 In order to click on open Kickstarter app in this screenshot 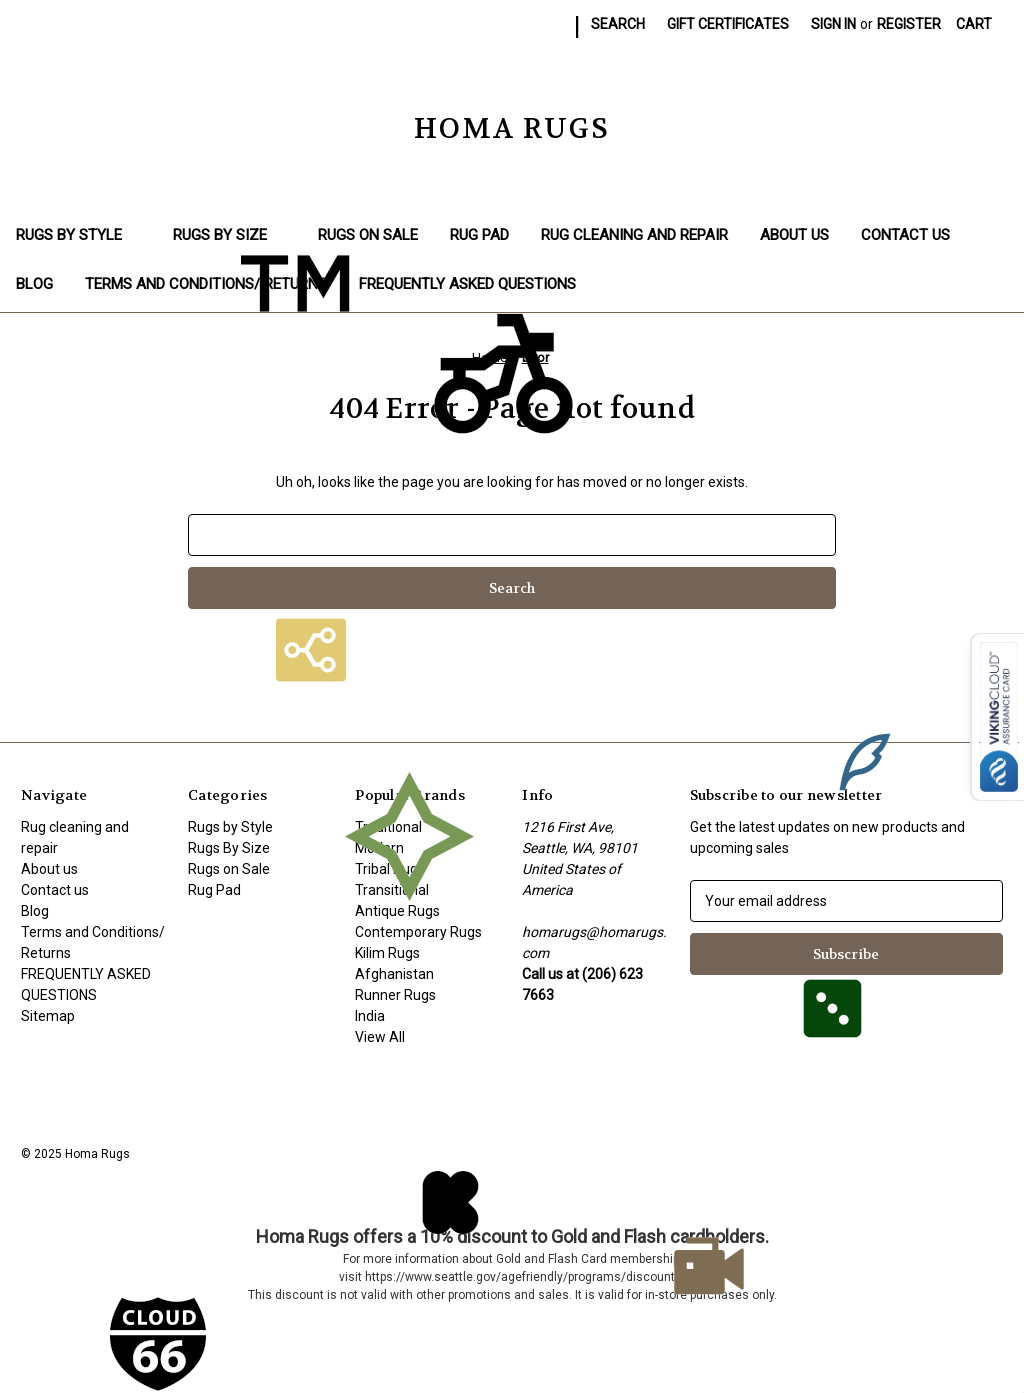, I will do `click(450, 1202)`.